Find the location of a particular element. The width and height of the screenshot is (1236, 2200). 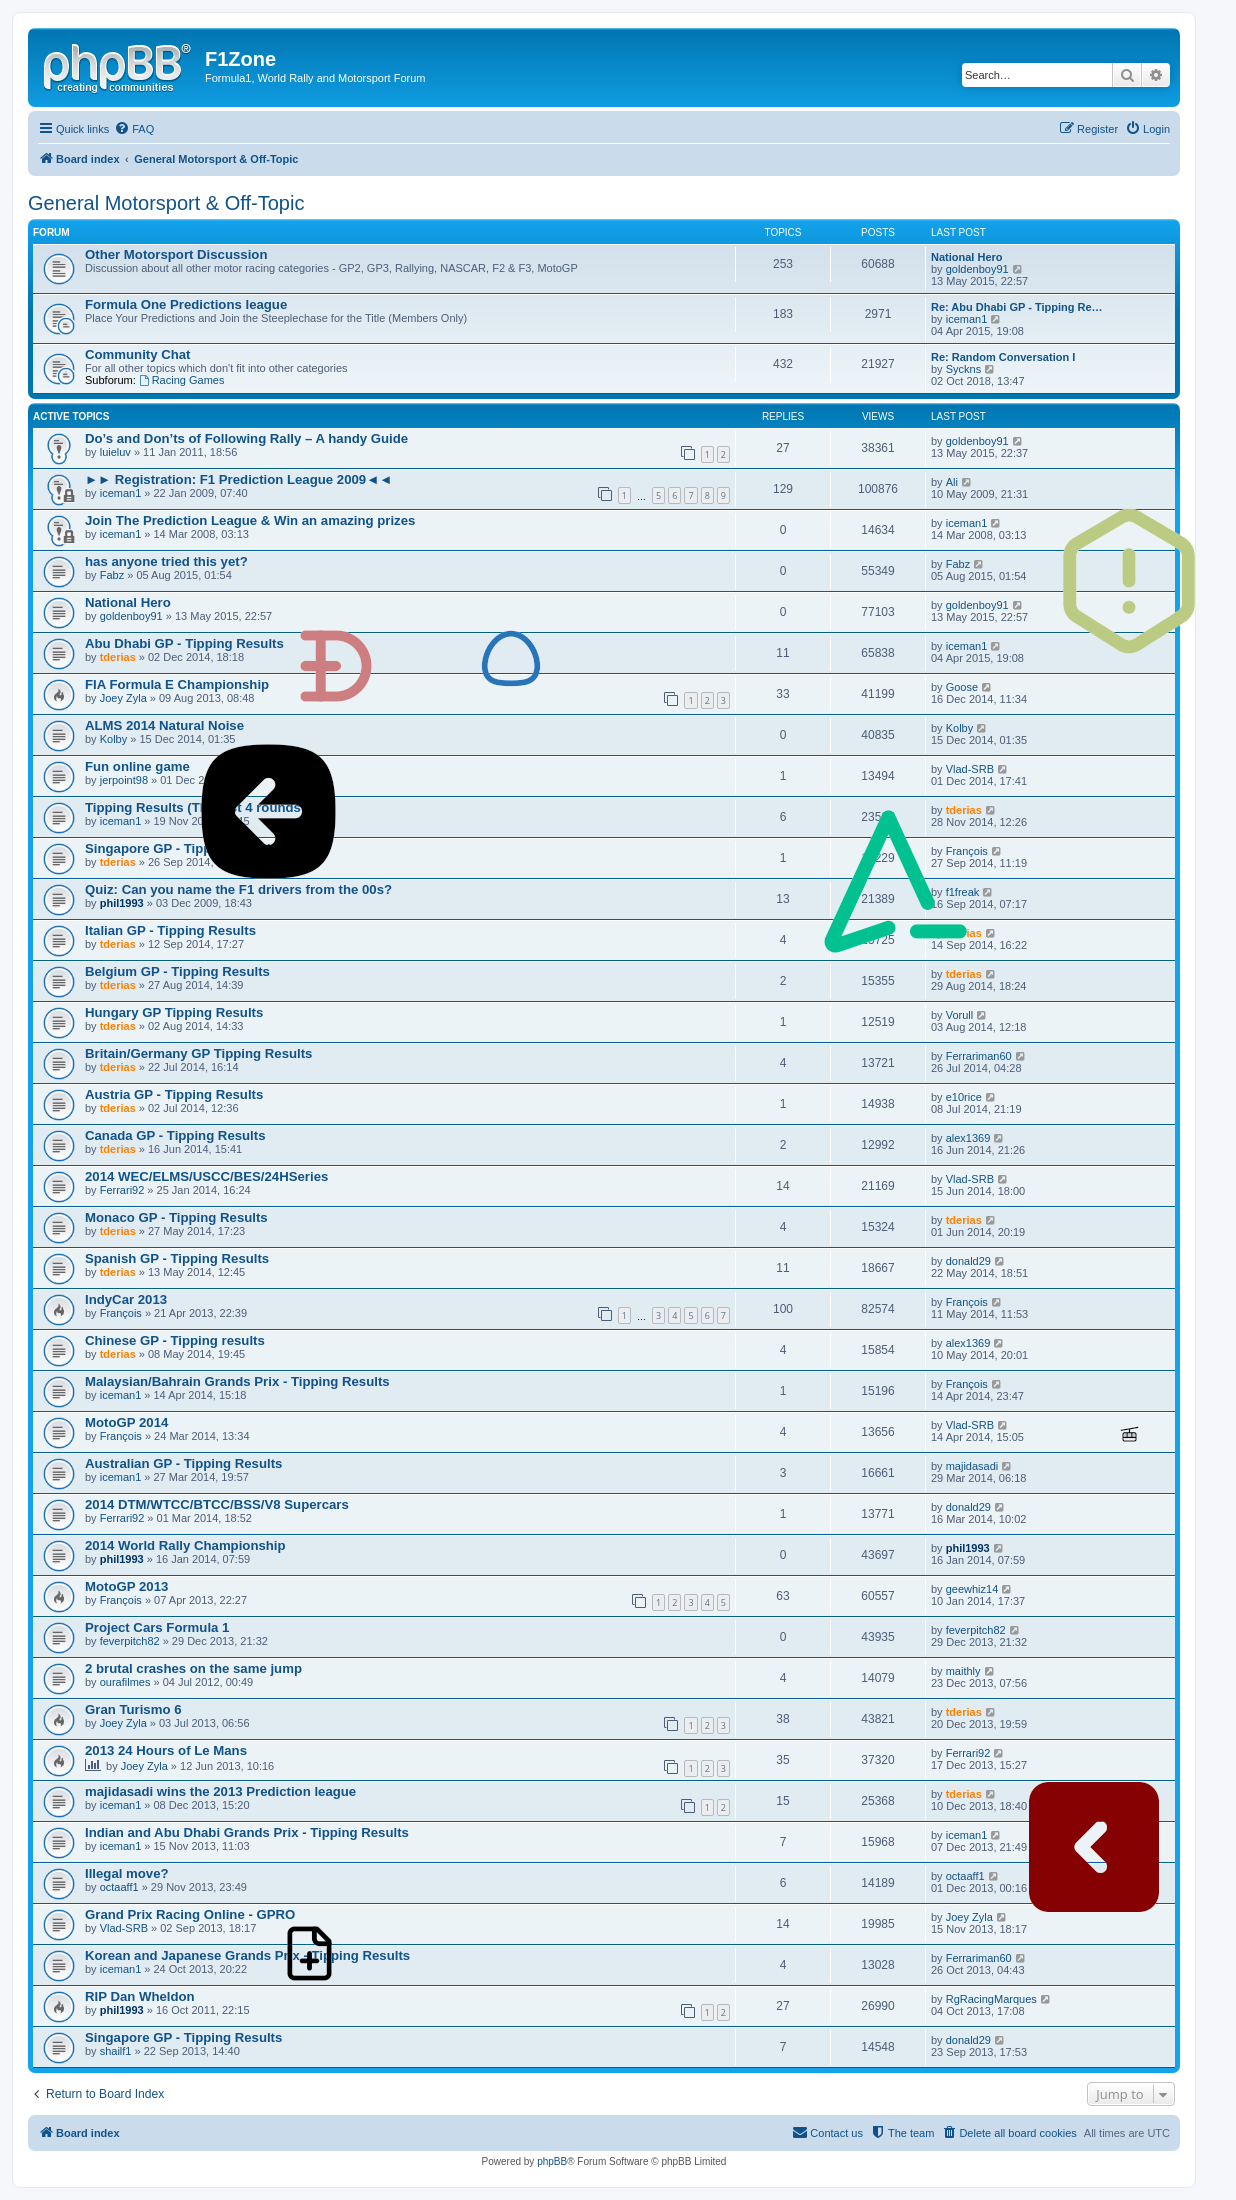

go back to the previous screen is located at coordinates (268, 811).